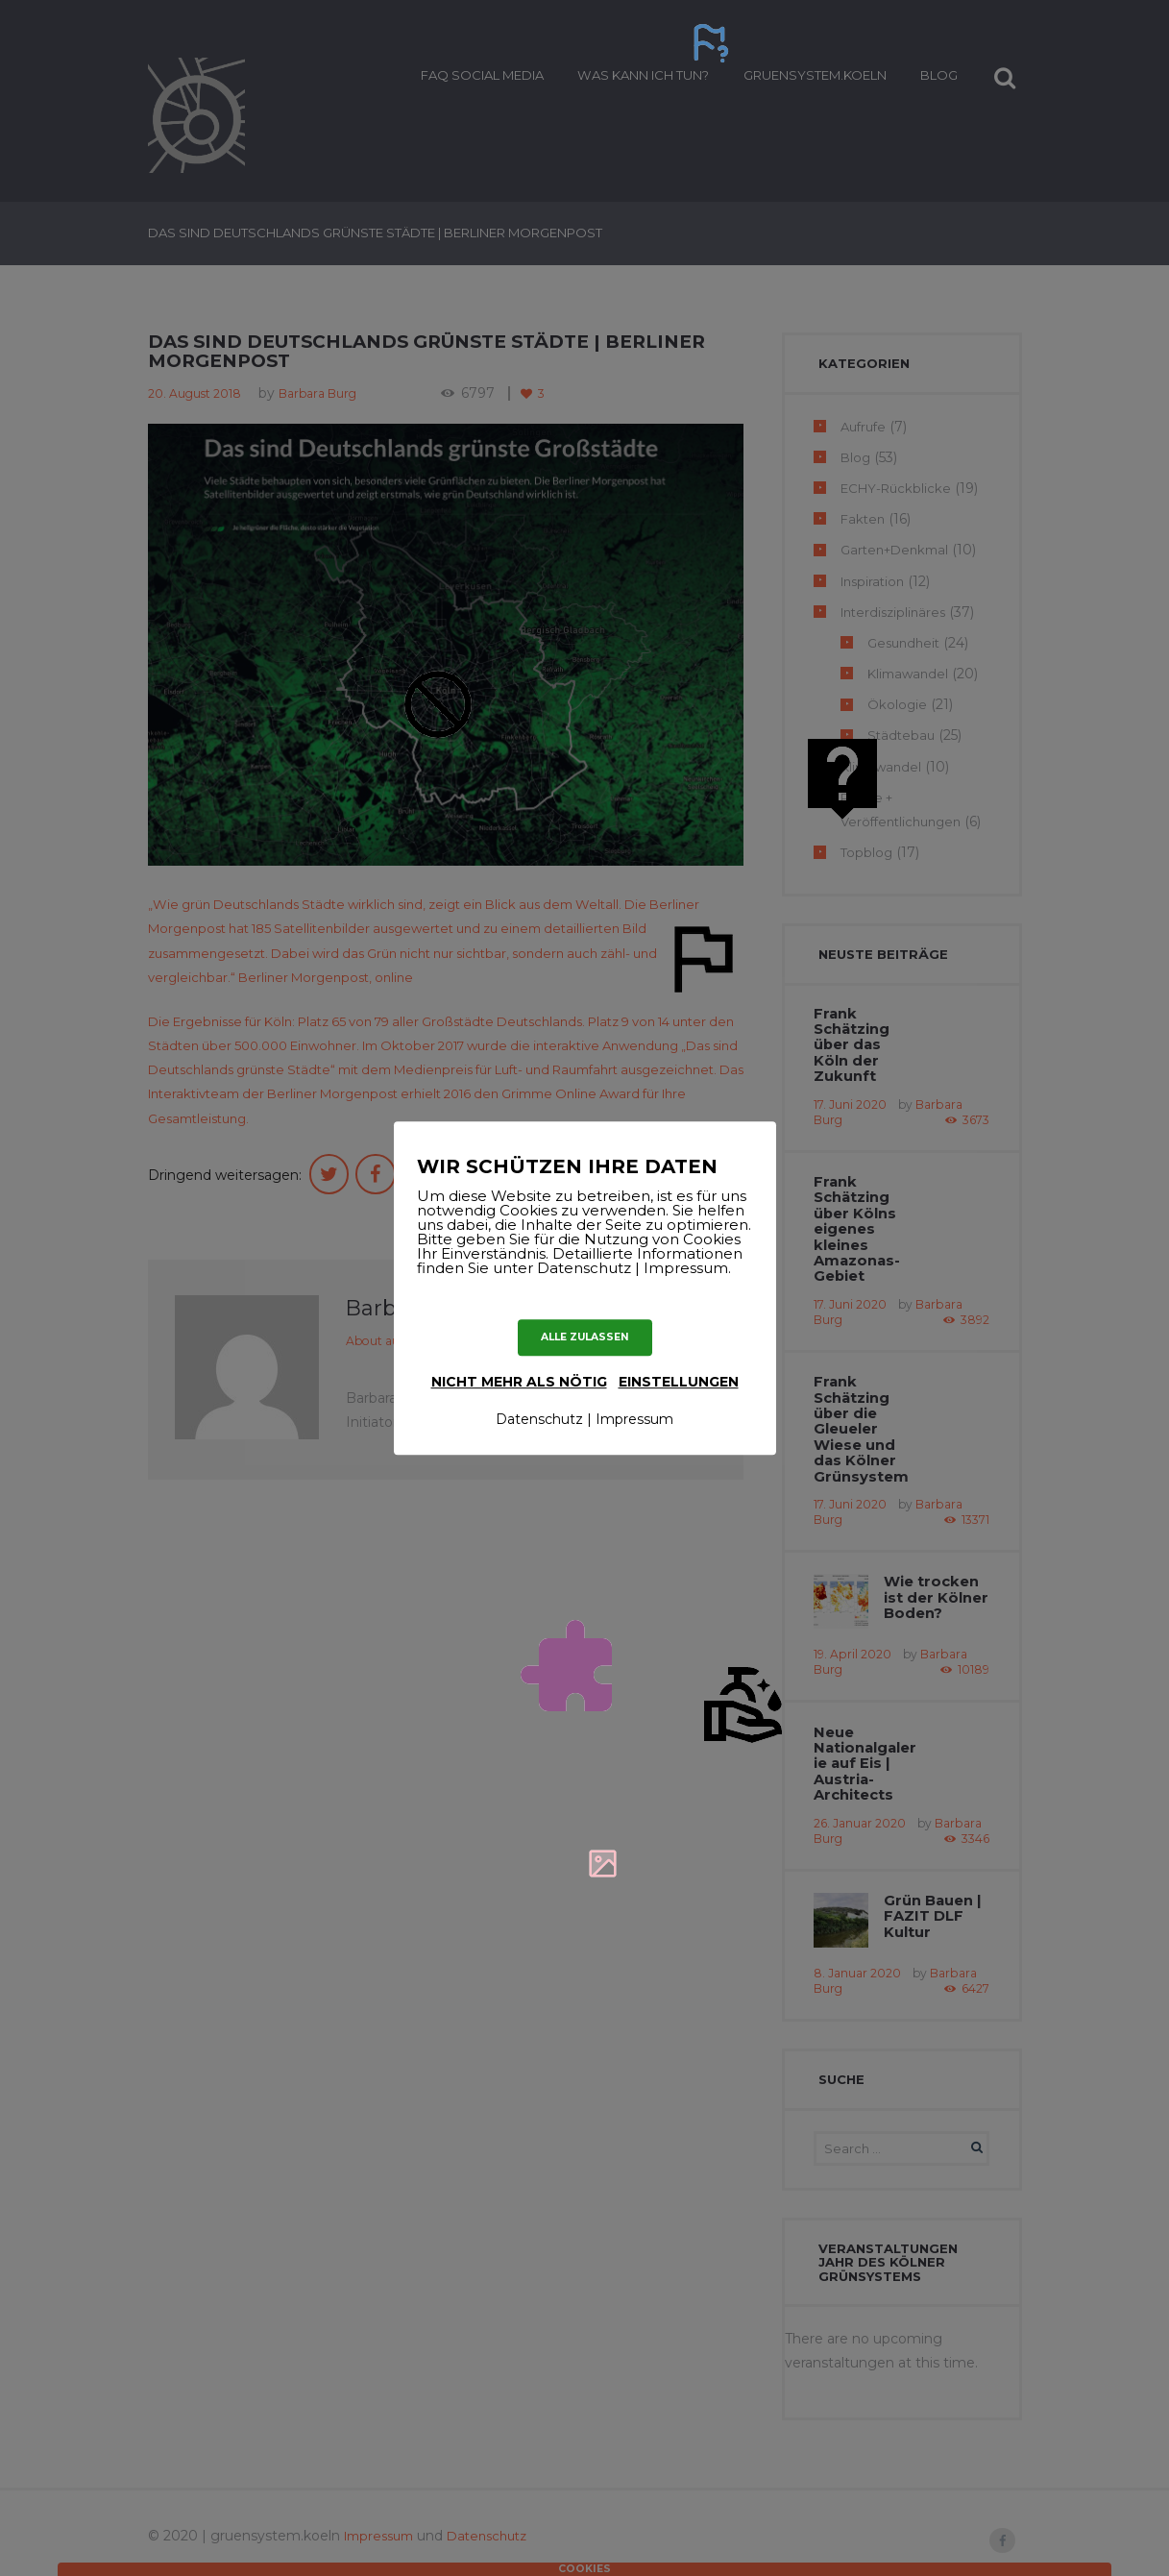 The height and width of the screenshot is (2576, 1169). What do you see at coordinates (701, 957) in the screenshot?
I see `flag or report content` at bounding box center [701, 957].